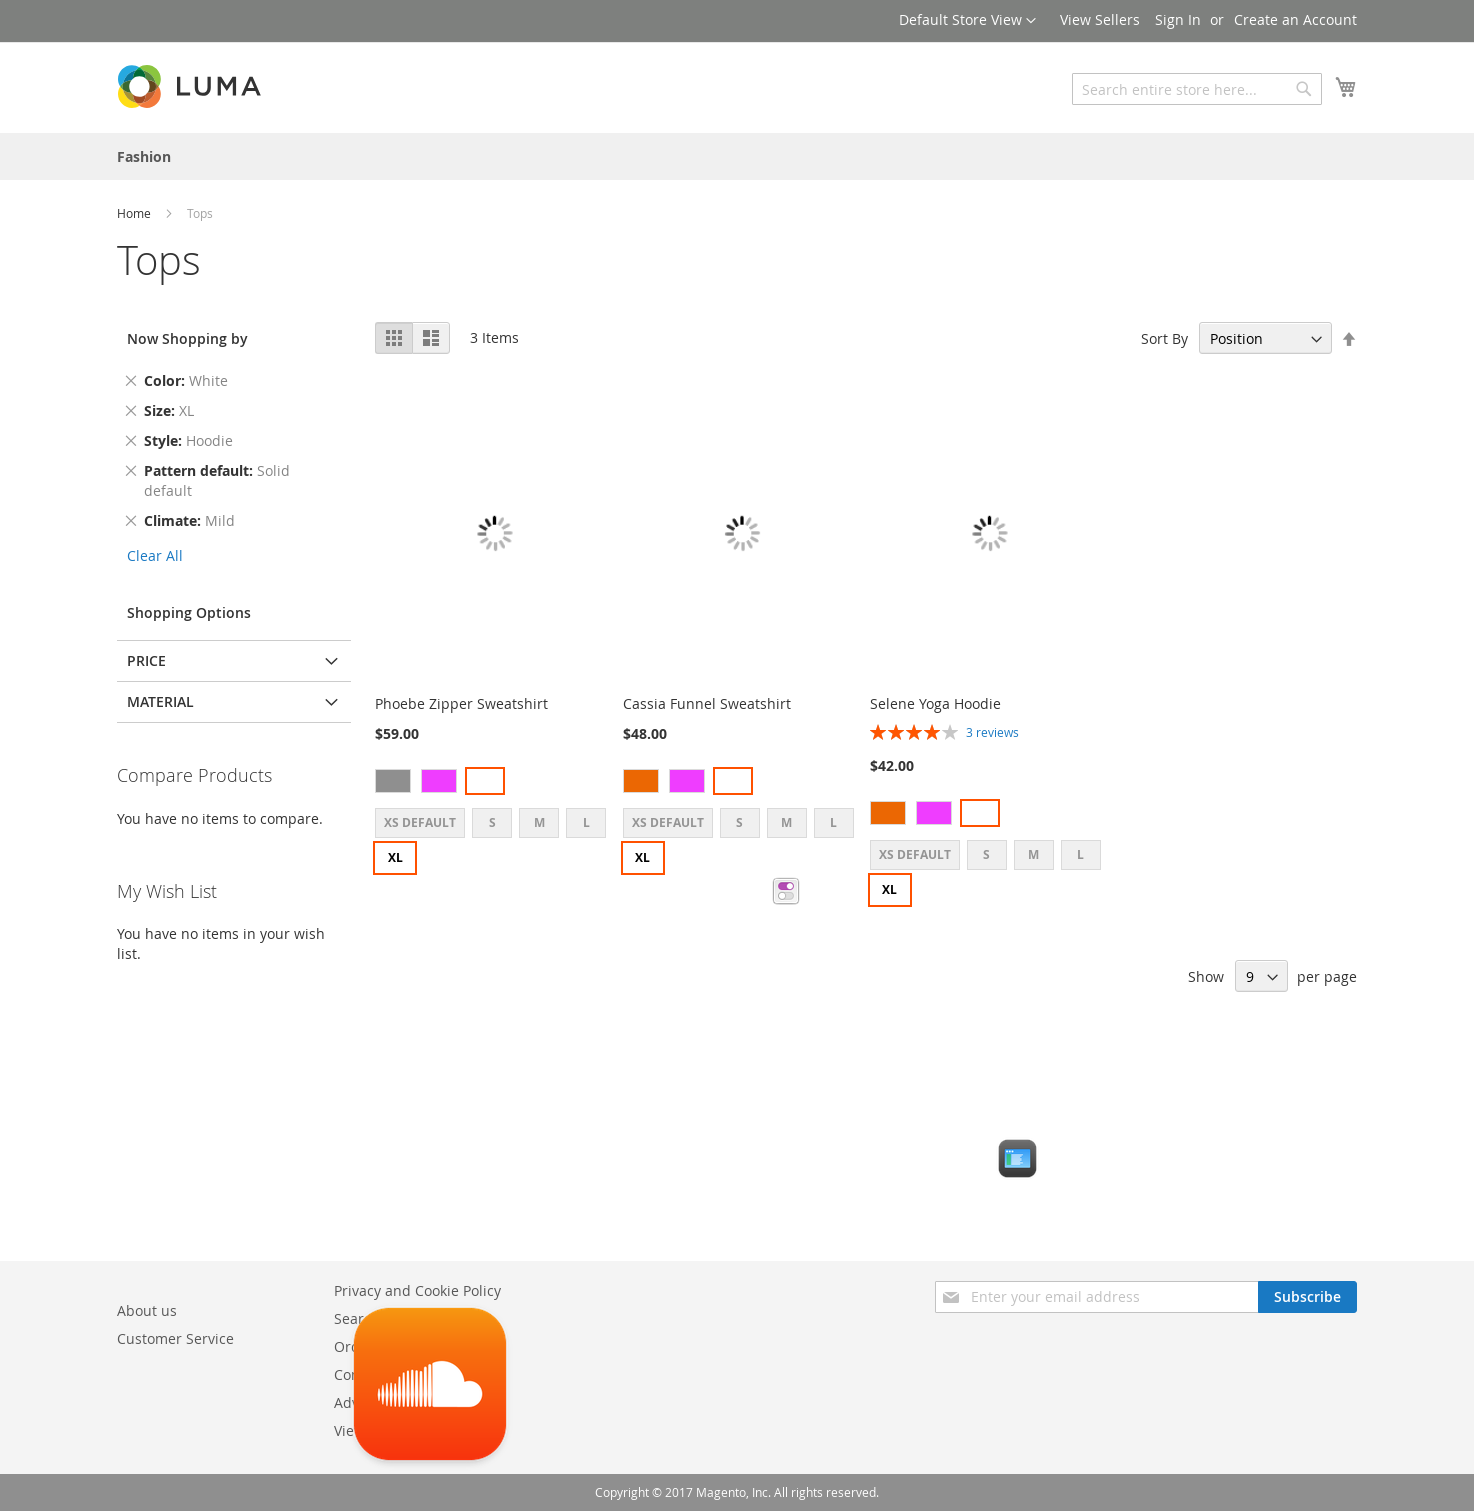  Describe the element at coordinates (1017, 1158) in the screenshot. I see `open system startup preferences` at that location.